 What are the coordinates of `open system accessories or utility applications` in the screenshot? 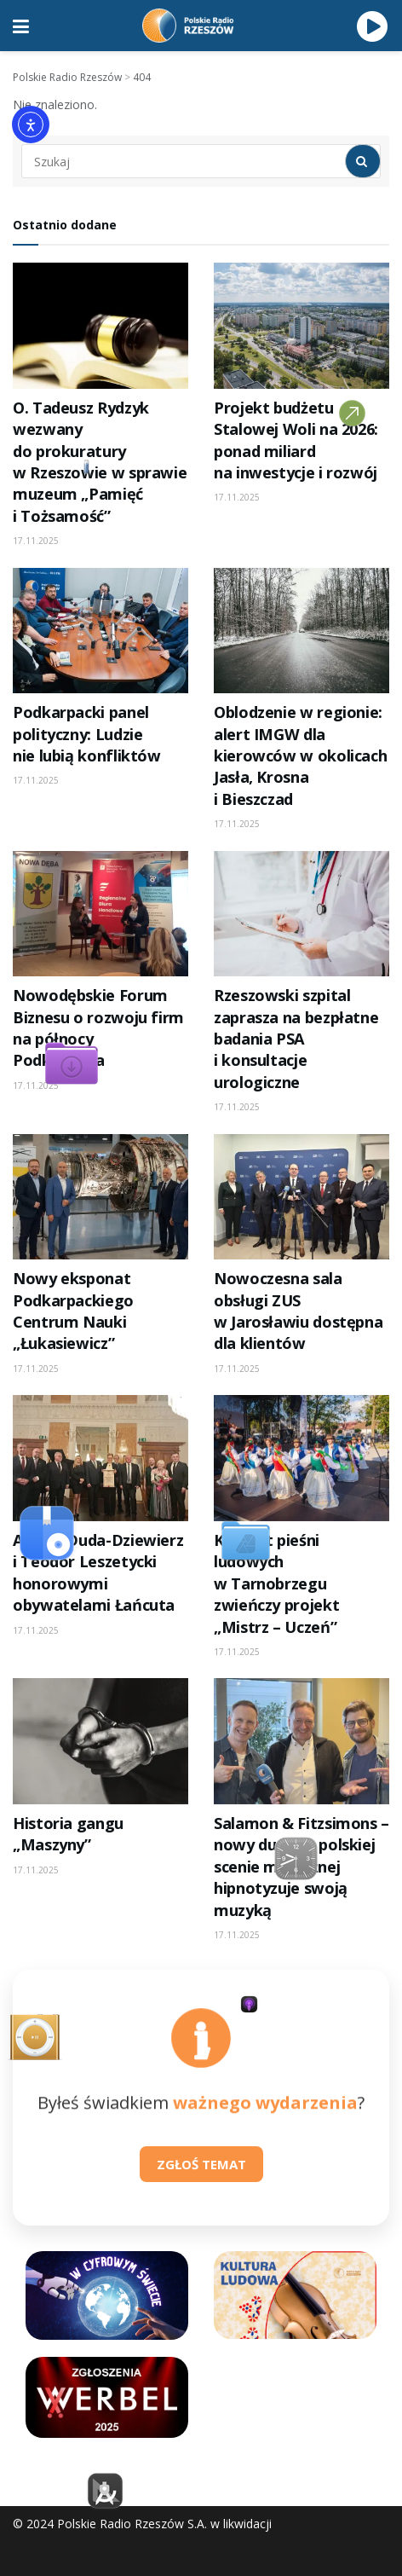 It's located at (105, 2491).